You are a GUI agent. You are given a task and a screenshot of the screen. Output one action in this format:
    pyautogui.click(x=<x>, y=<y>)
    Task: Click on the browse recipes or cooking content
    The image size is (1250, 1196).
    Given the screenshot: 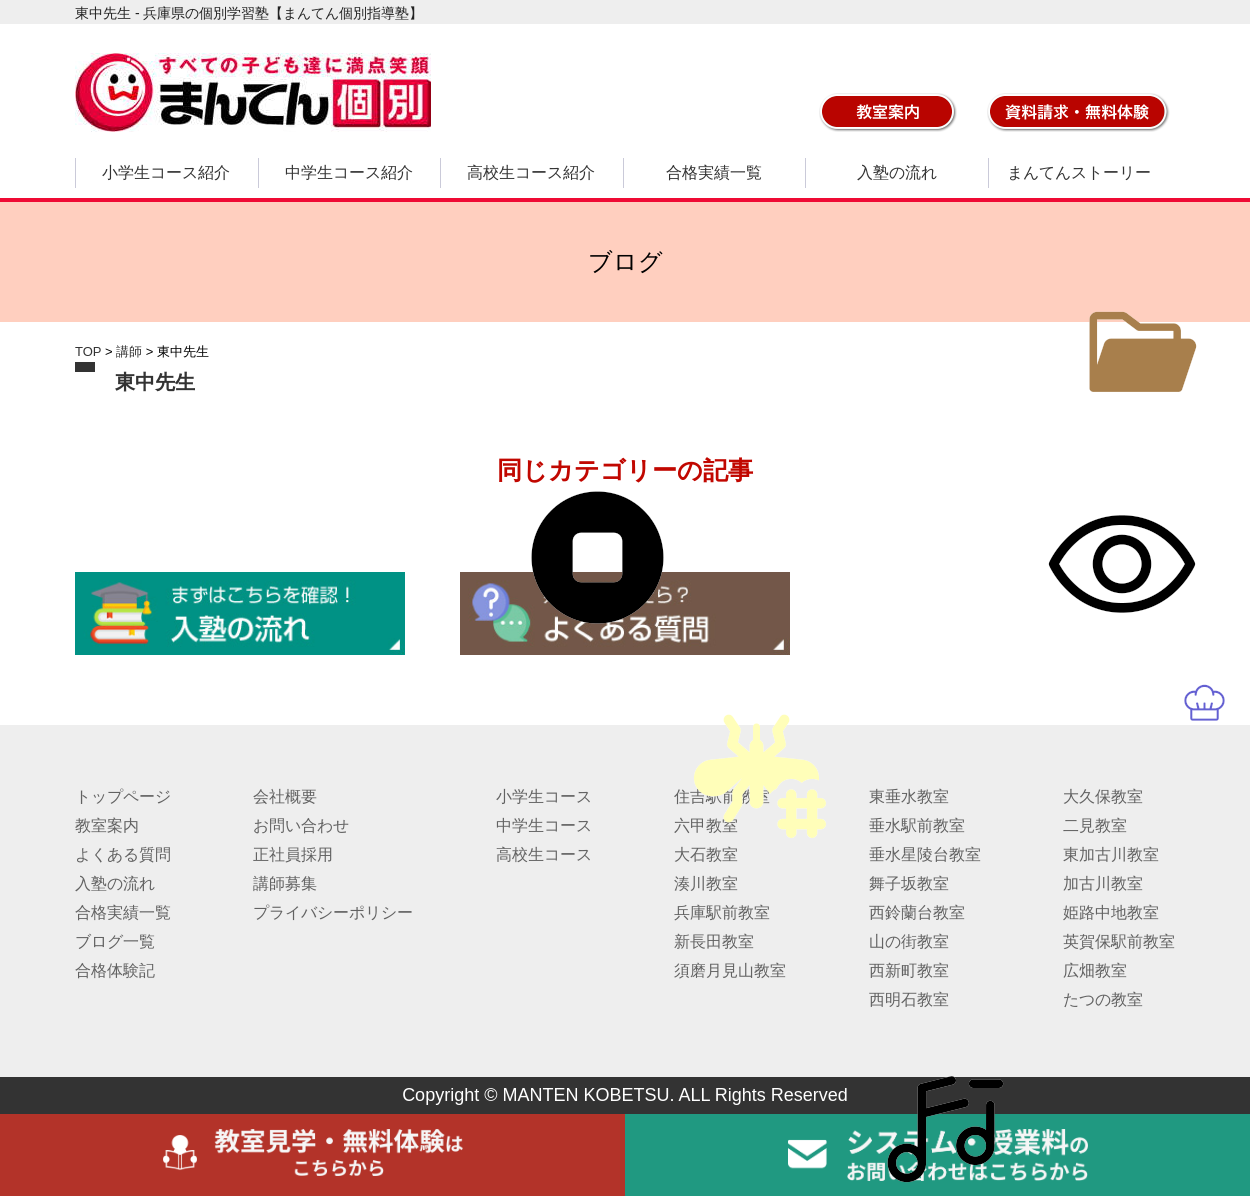 What is the action you would take?
    pyautogui.click(x=1204, y=703)
    